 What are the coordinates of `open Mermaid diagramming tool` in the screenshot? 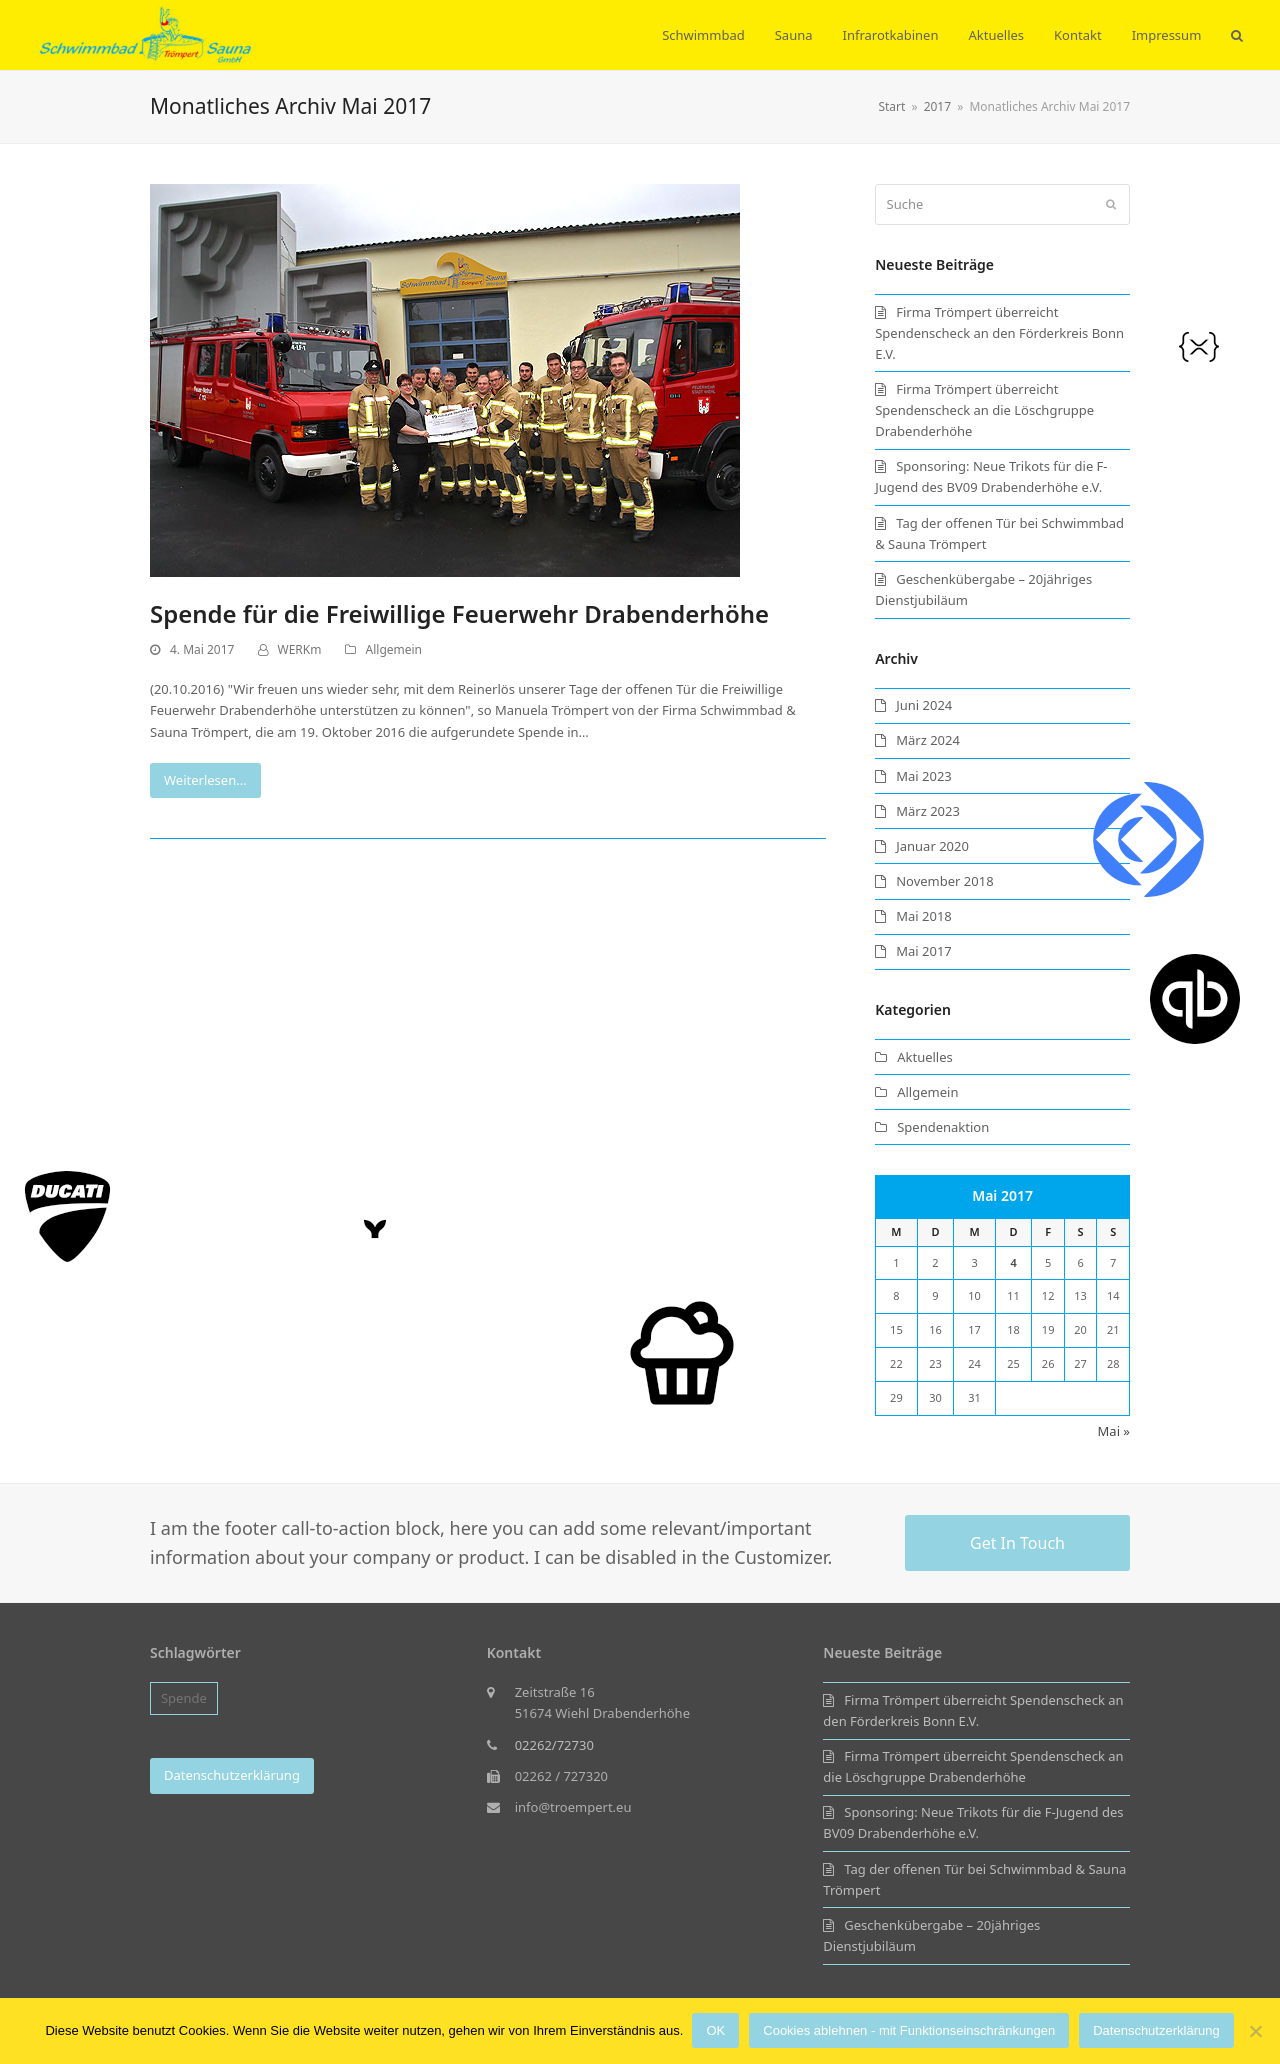 It's located at (375, 1229).